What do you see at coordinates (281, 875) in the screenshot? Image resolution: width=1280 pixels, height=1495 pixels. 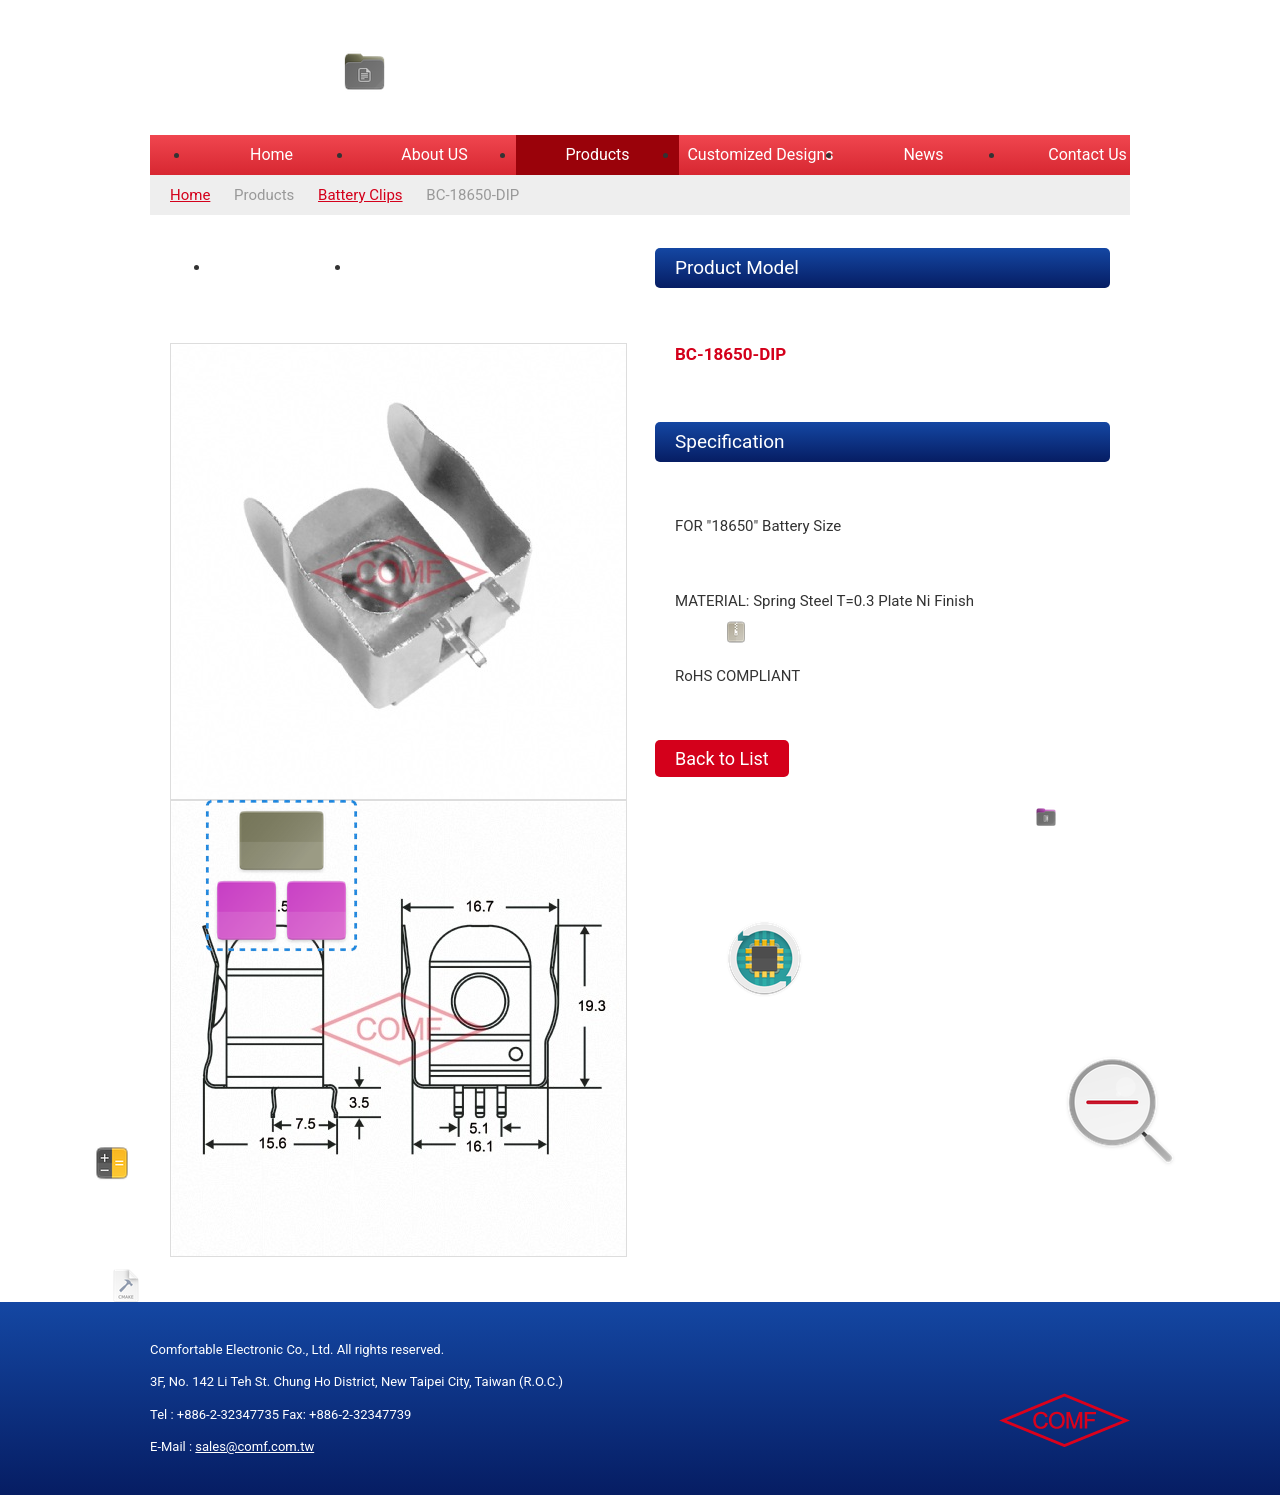 I see `select all items in the current view` at bounding box center [281, 875].